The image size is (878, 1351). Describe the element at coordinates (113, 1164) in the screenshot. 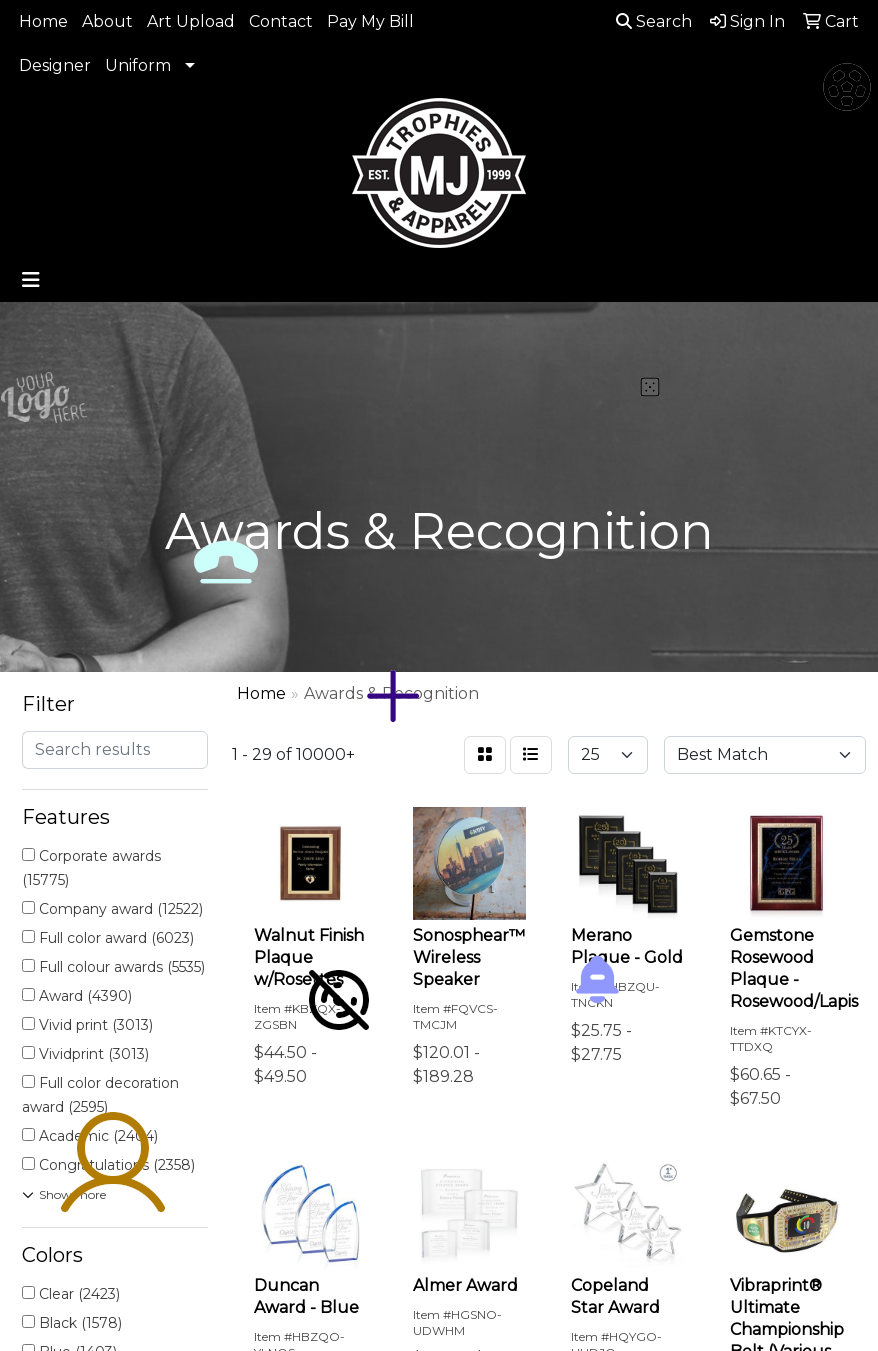

I see `view your profile` at that location.